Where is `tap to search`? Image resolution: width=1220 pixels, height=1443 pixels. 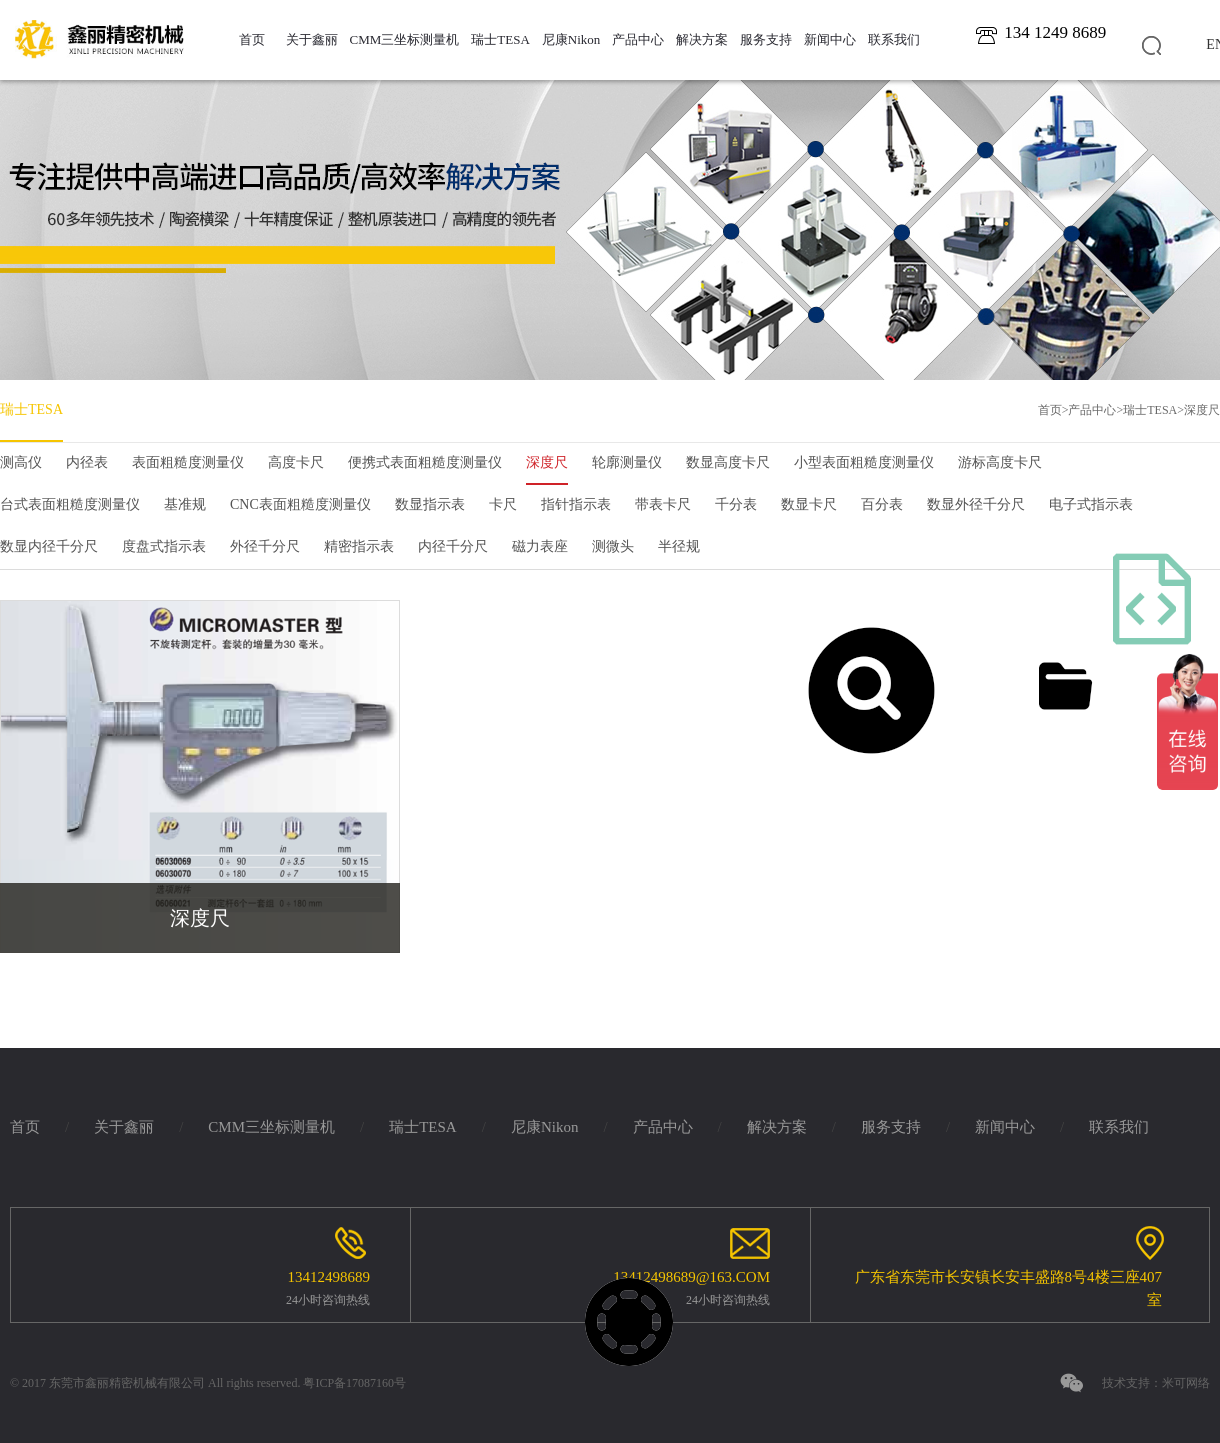
tap to search is located at coordinates (871, 690).